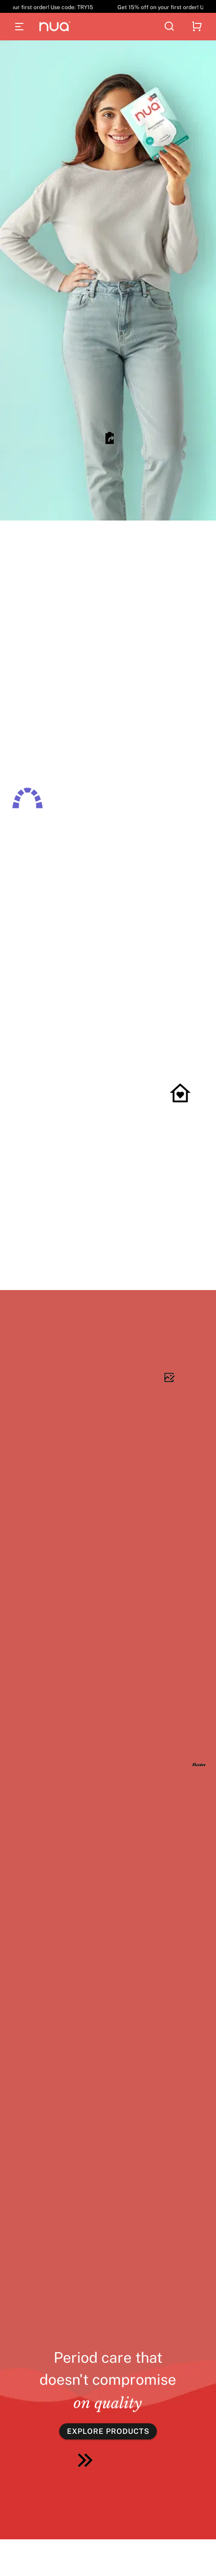 This screenshot has height=2576, width=216. What do you see at coordinates (199, 1764) in the screenshot?
I see `visit the Bata footwear website` at bounding box center [199, 1764].